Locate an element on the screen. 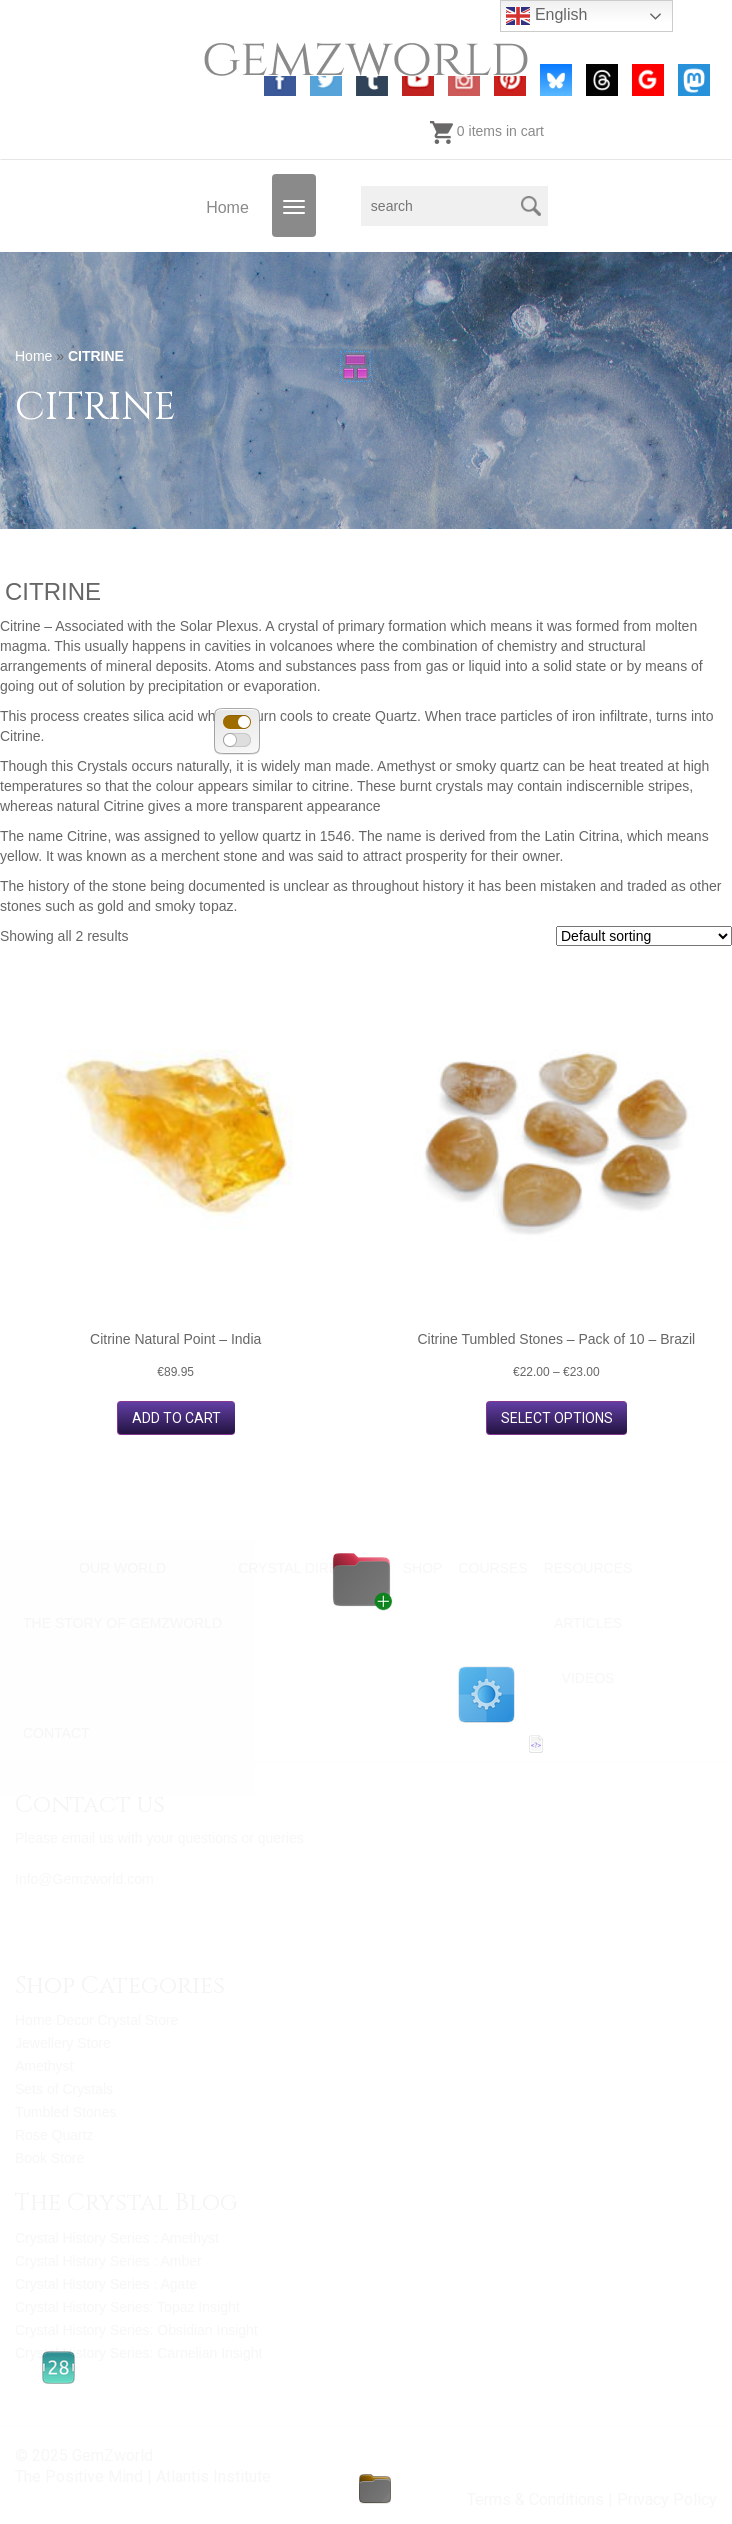 The height and width of the screenshot is (2524, 732). indicates a PHP source code file is located at coordinates (536, 1744).